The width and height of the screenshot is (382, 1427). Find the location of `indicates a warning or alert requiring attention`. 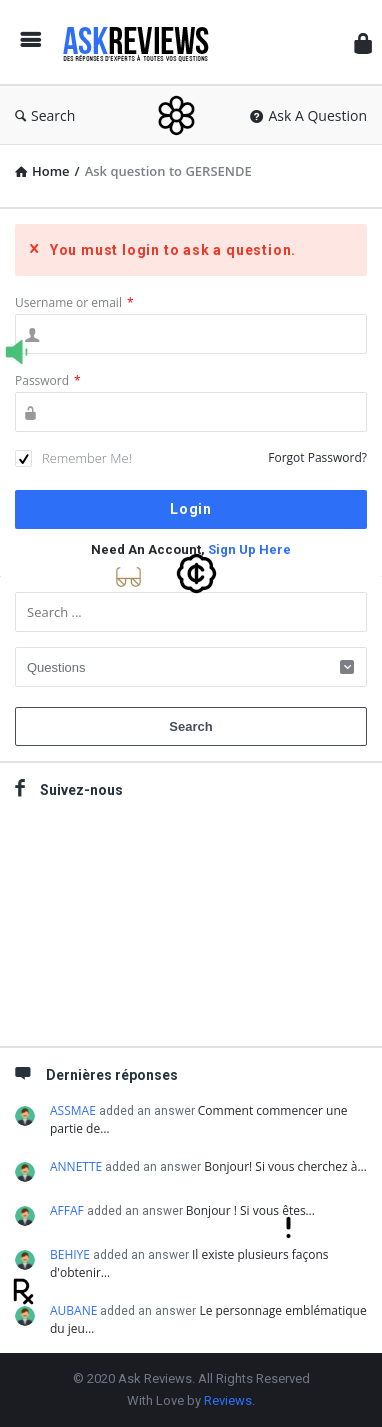

indicates a warning or alert requiring attention is located at coordinates (288, 1227).